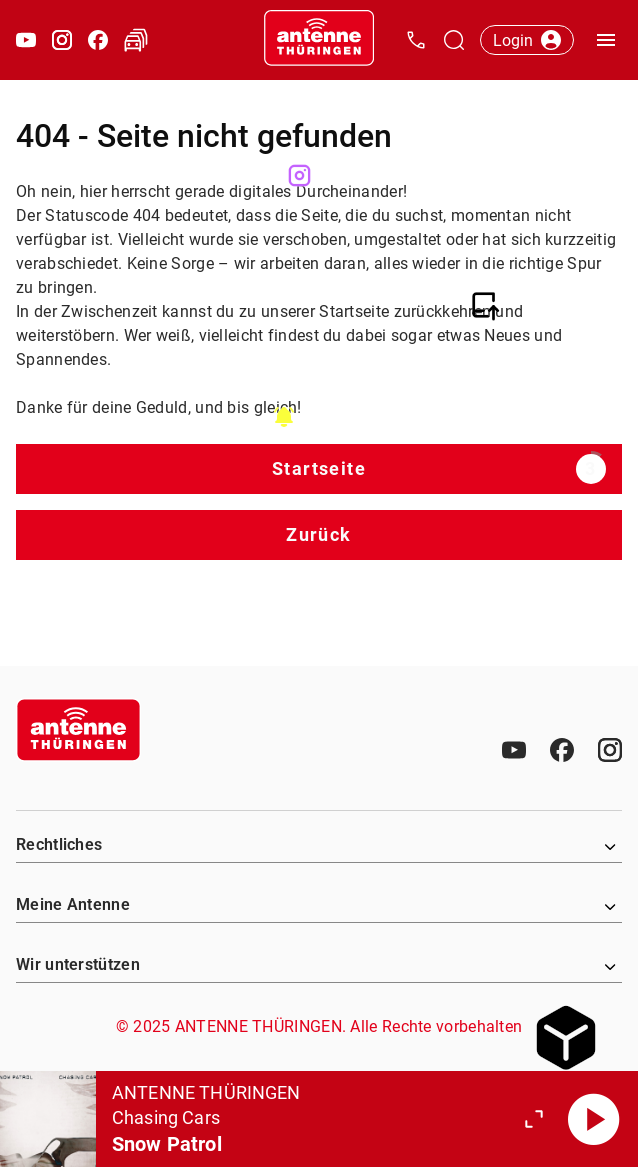 The height and width of the screenshot is (1167, 638). I want to click on open Instagram app, so click(299, 175).